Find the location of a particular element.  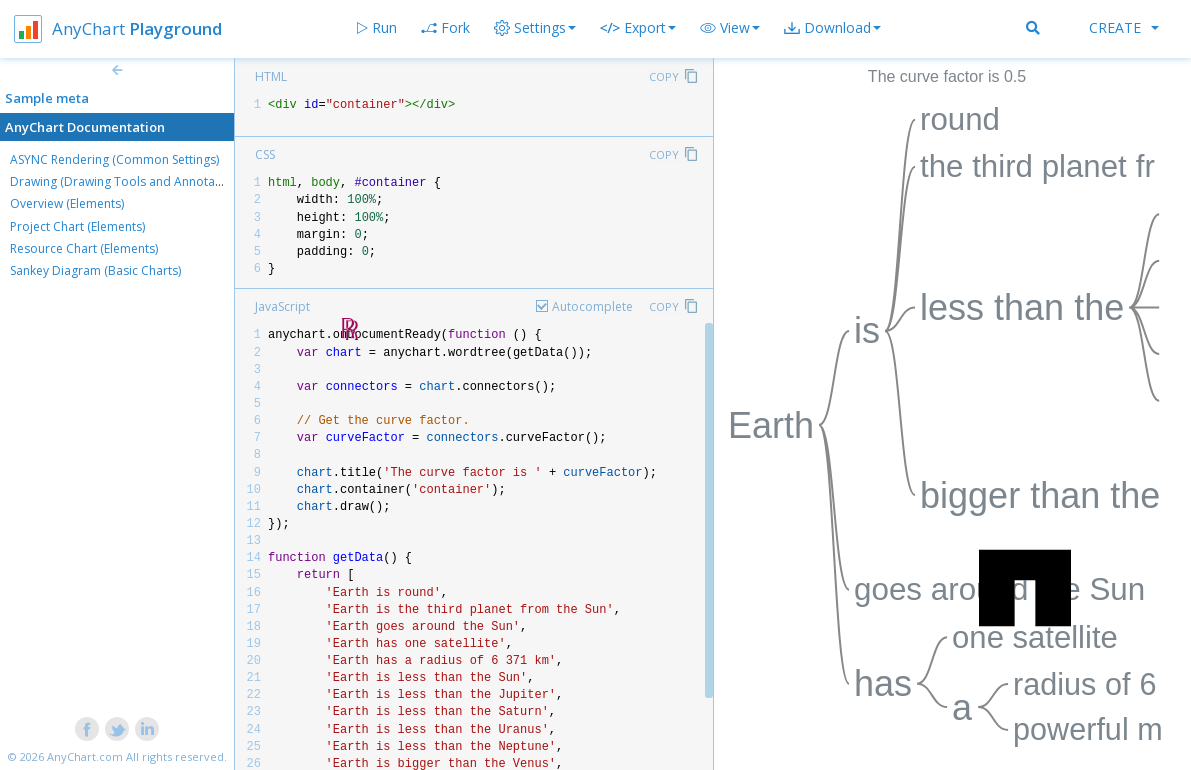

rolls-royce brand logo is located at coordinates (350, 329).